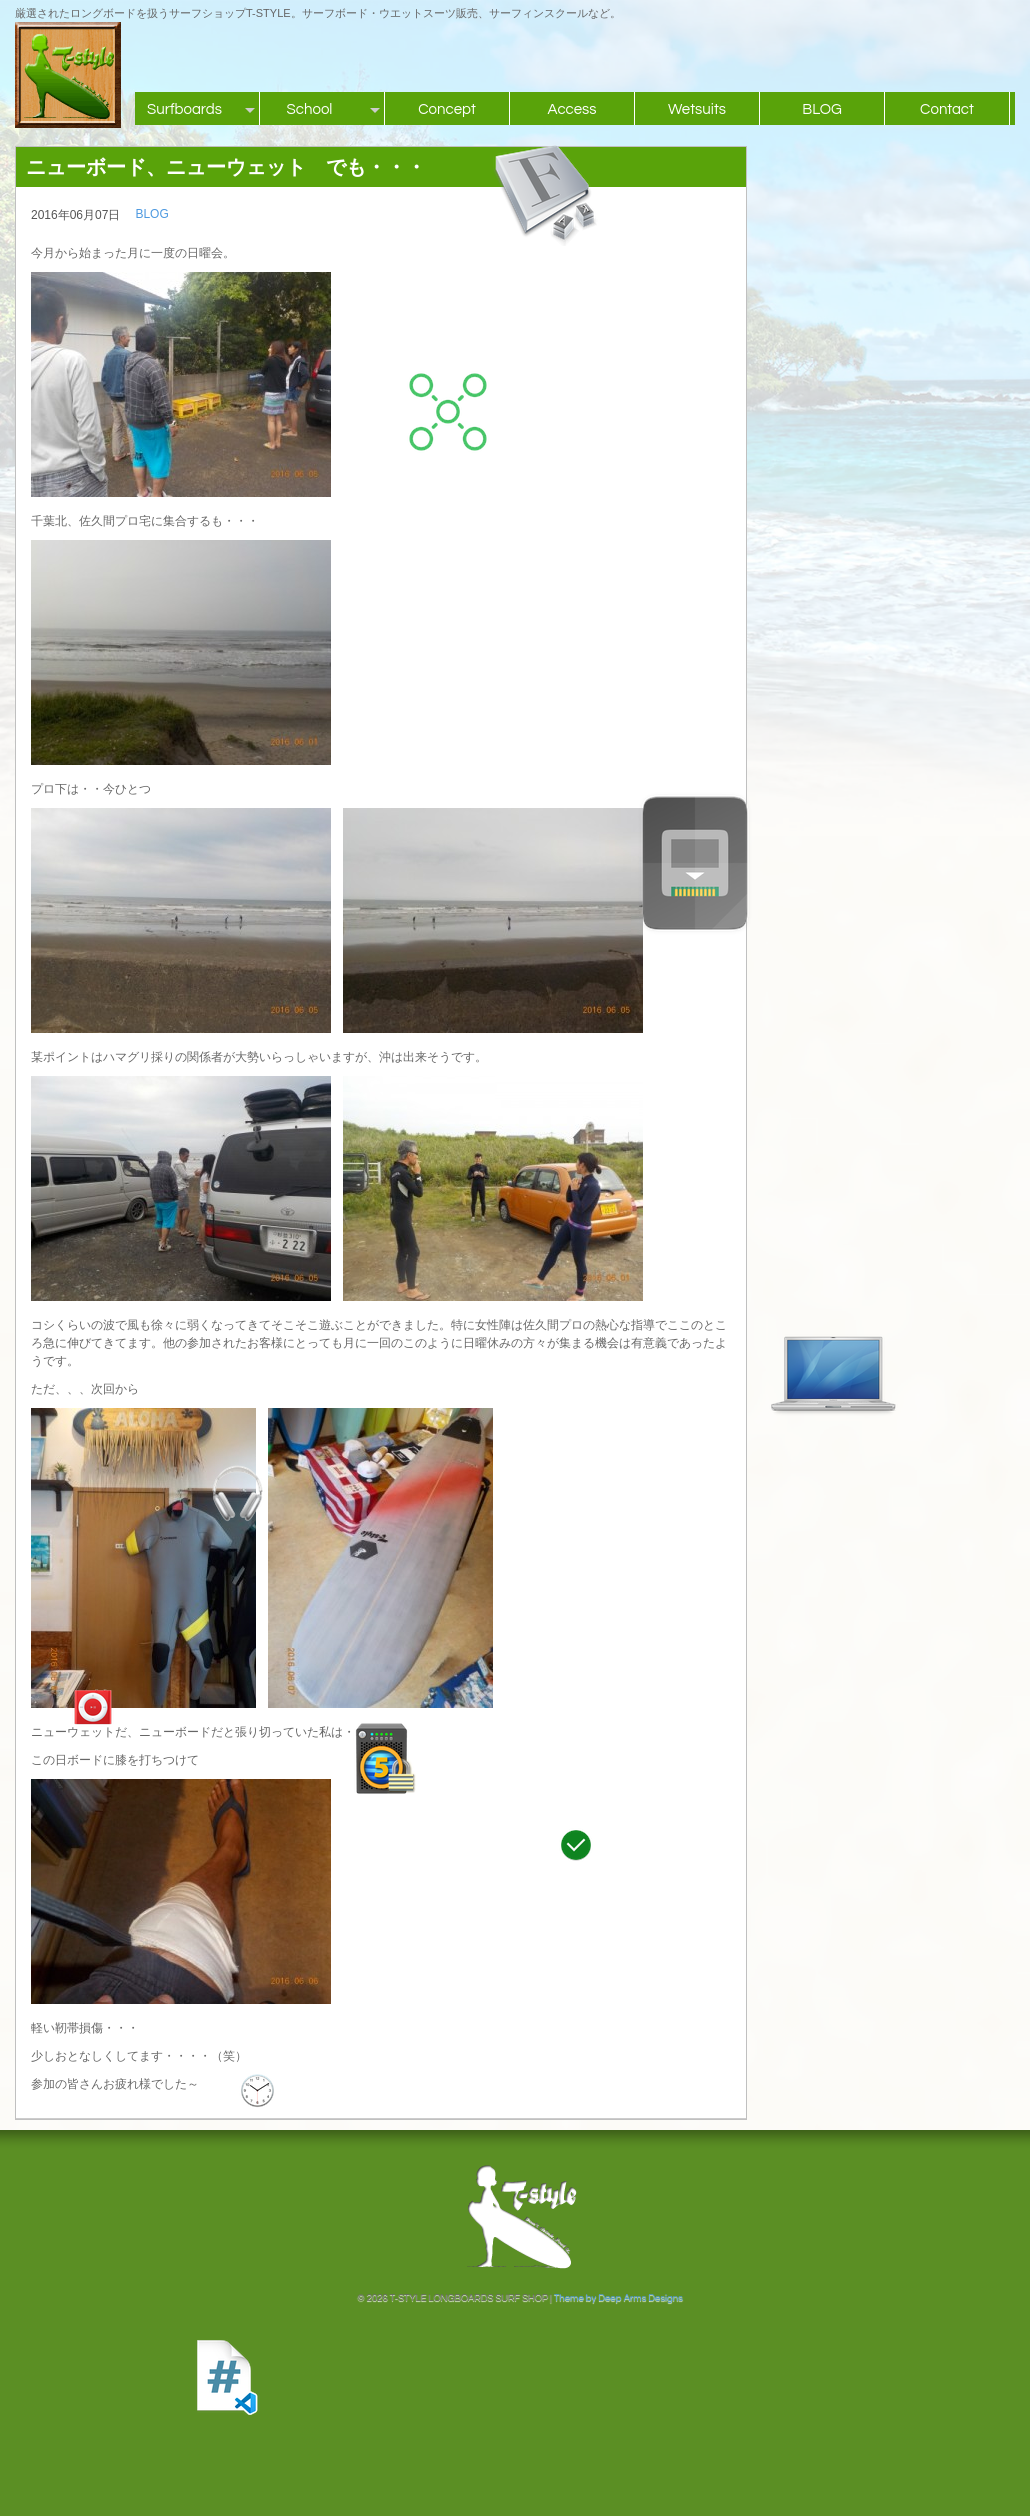  What do you see at coordinates (257, 2090) in the screenshot?
I see `access date and time settings` at bounding box center [257, 2090].